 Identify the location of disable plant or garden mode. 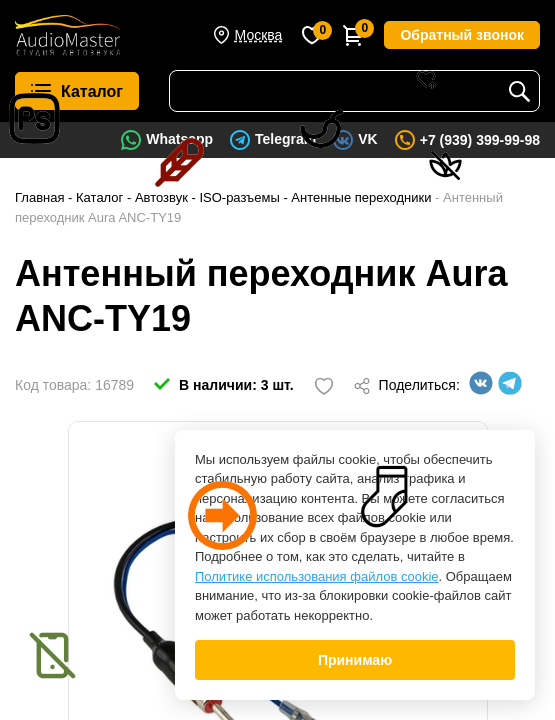
(445, 165).